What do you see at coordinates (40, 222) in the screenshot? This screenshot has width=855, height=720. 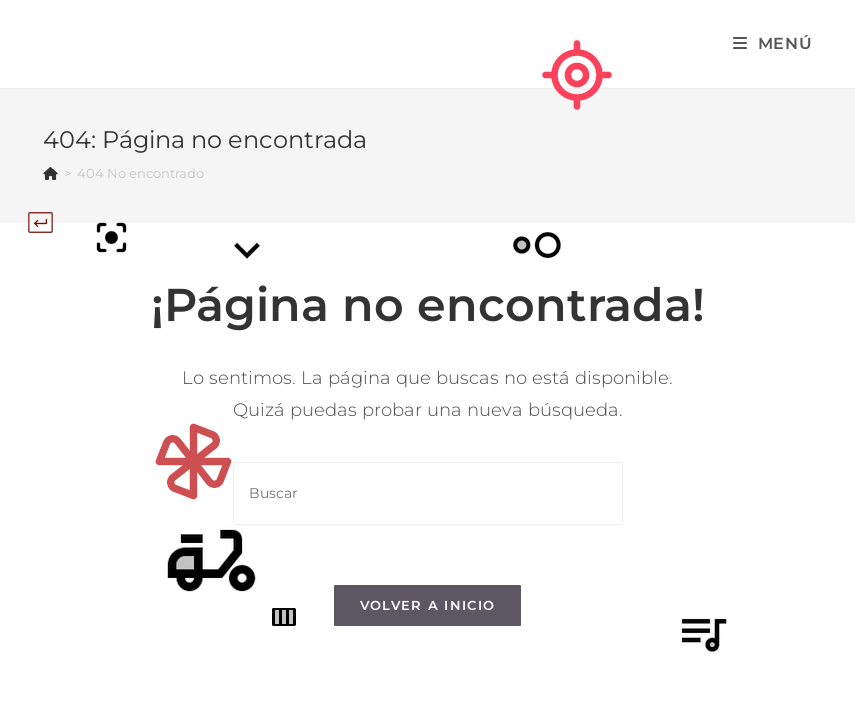 I see `press enter or return key` at bounding box center [40, 222].